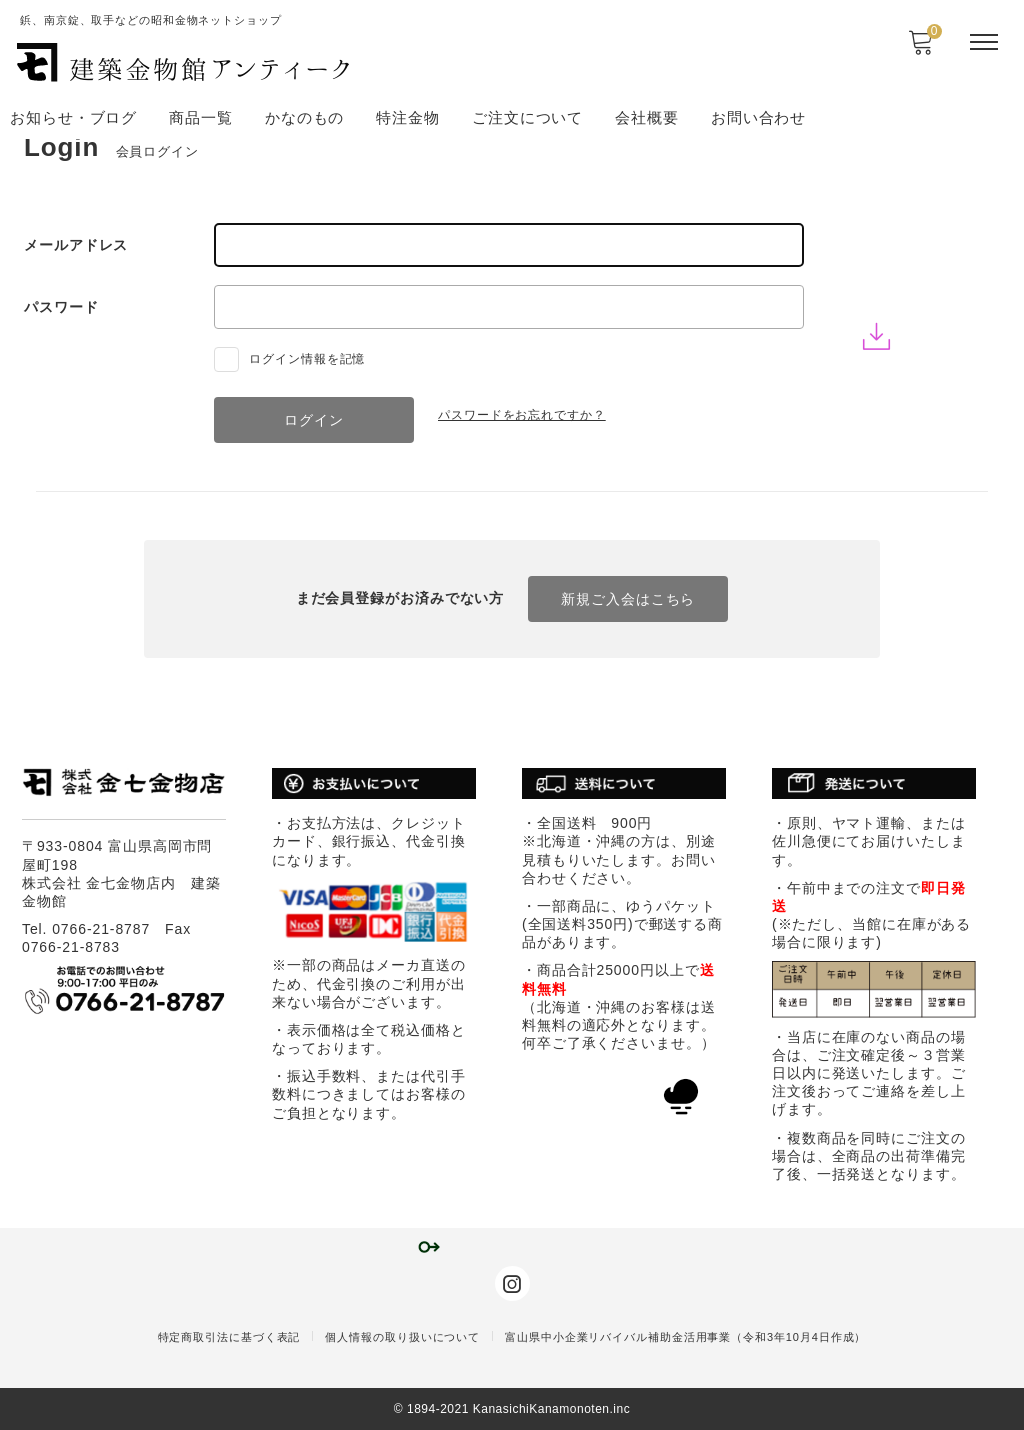 The height and width of the screenshot is (1430, 1024). I want to click on download a file, so click(876, 337).